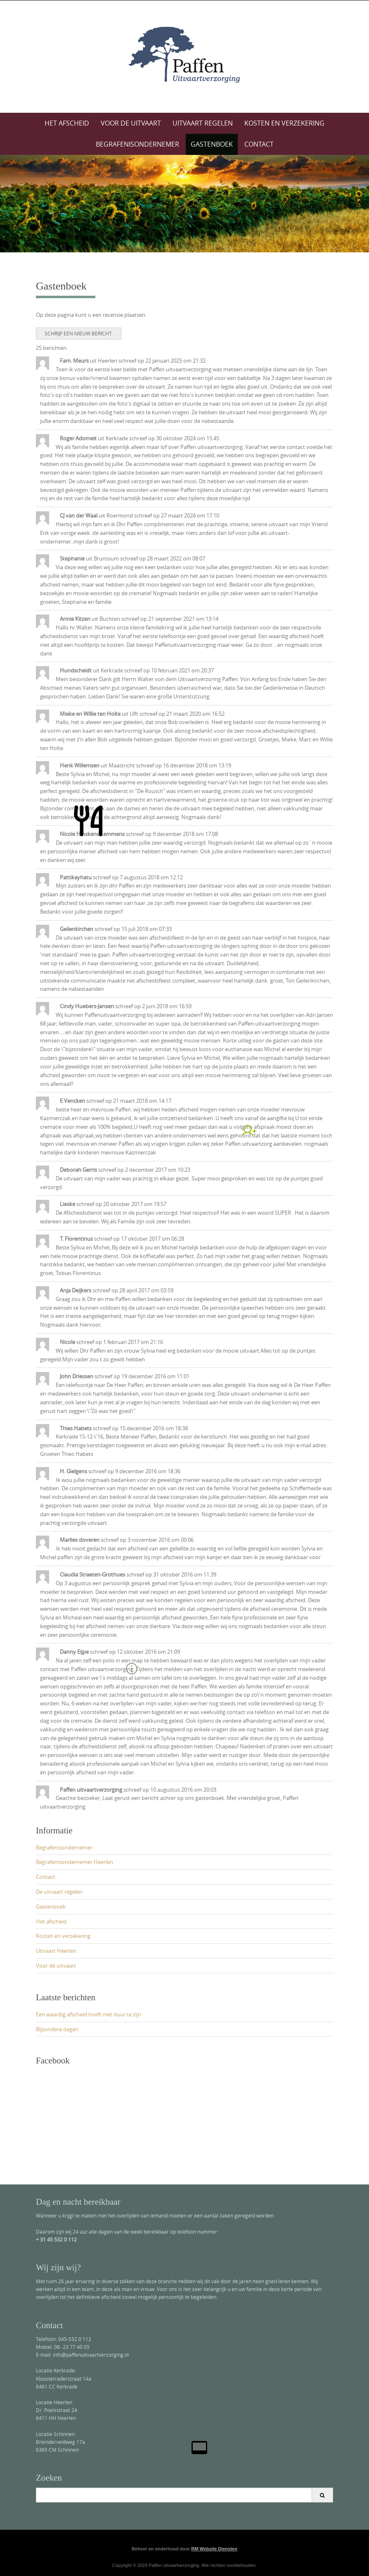 The width and height of the screenshot is (369, 2576). I want to click on open more options menu, so click(132, 1669).